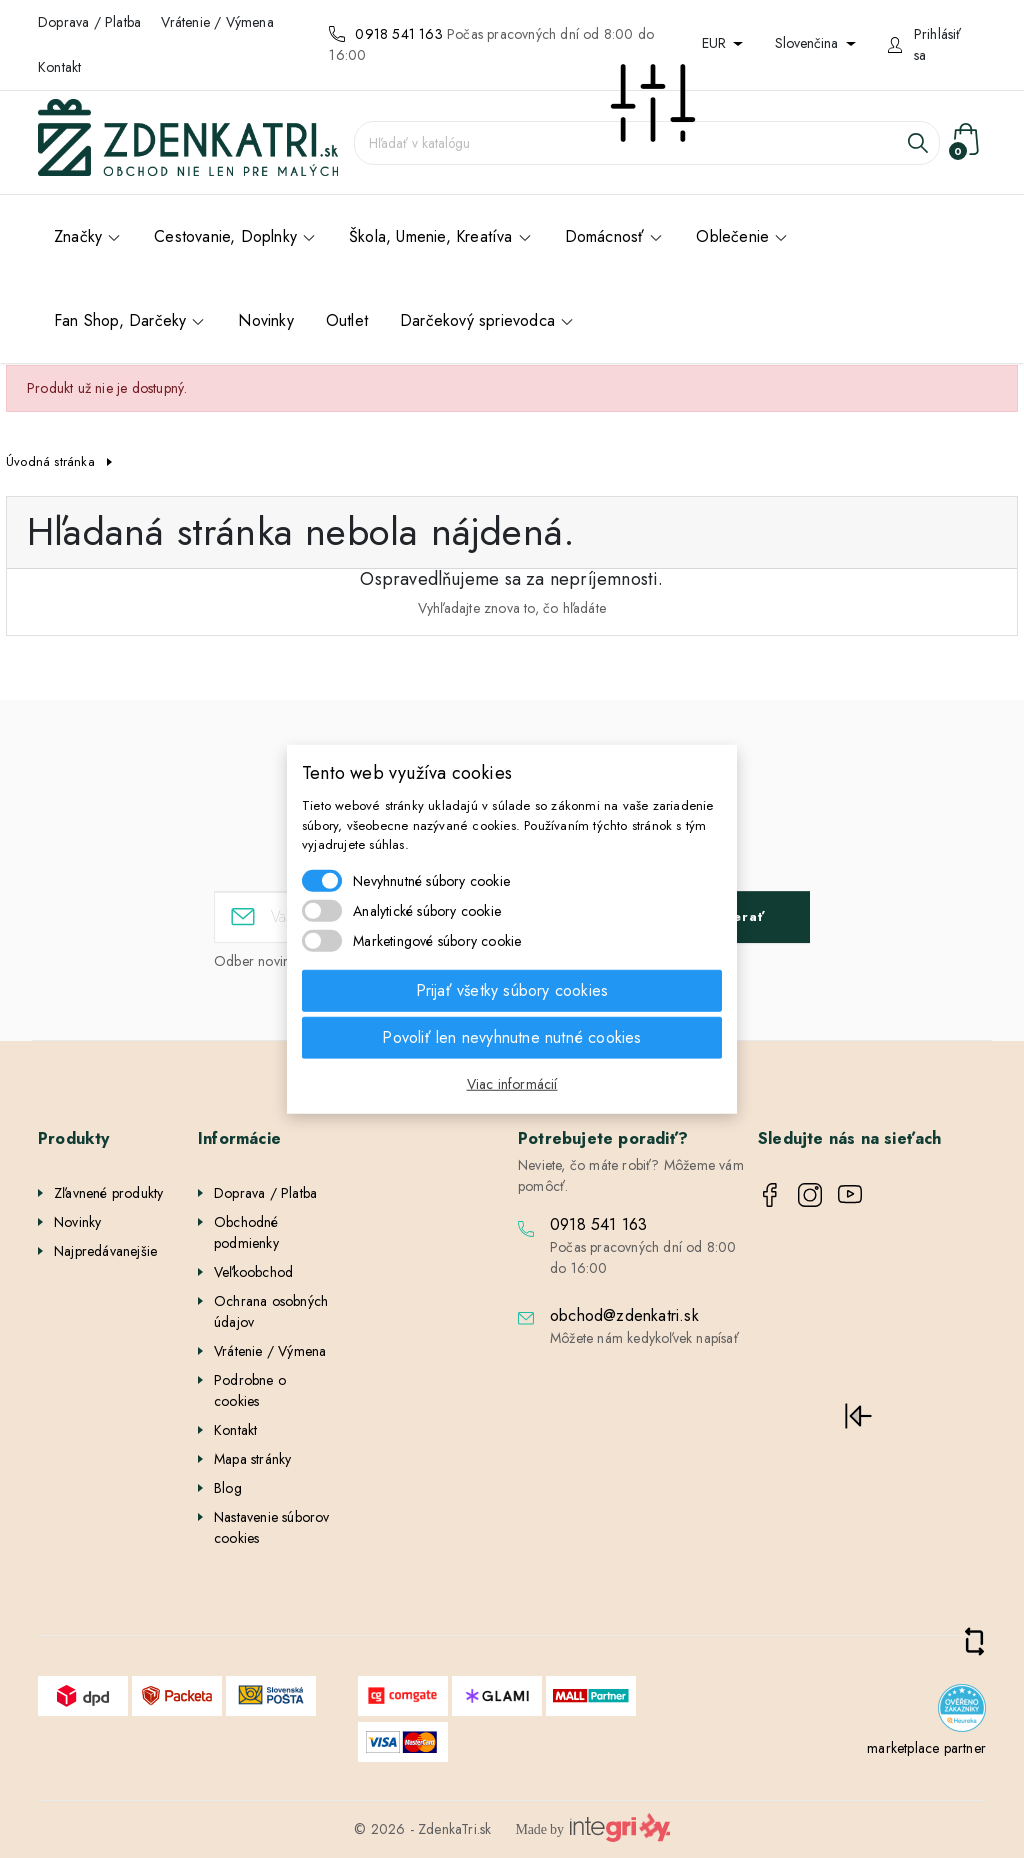 This screenshot has height=1858, width=1024. What do you see at coordinates (653, 103) in the screenshot?
I see `adjust settings or preferences` at bounding box center [653, 103].